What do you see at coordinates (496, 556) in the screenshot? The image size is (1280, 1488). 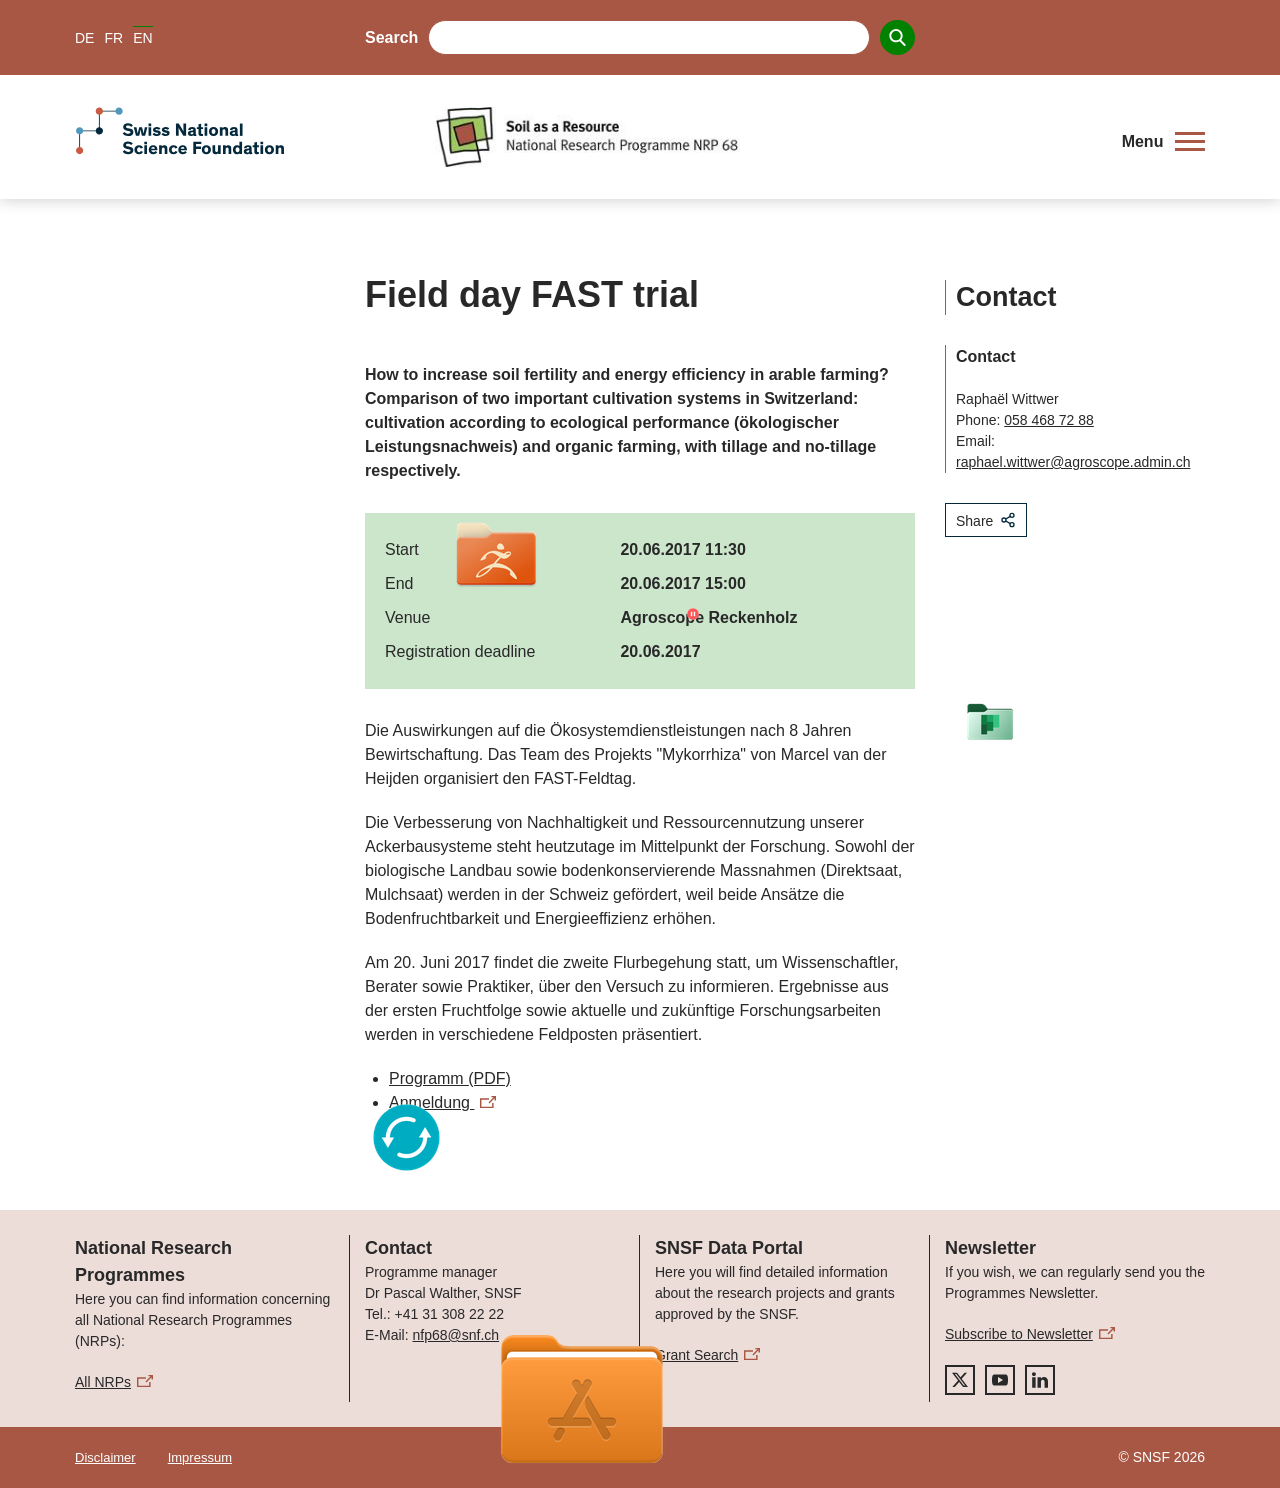 I see `open zbrush project files folder` at bounding box center [496, 556].